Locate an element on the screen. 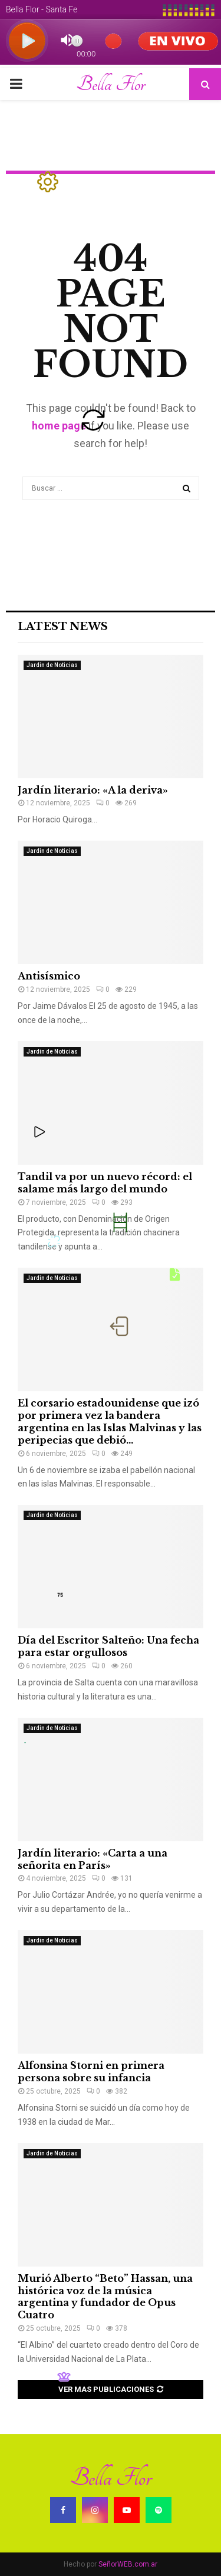 Image resolution: width=221 pixels, height=2576 pixels. displays the number 75 as a badge or counter is located at coordinates (60, 1595).